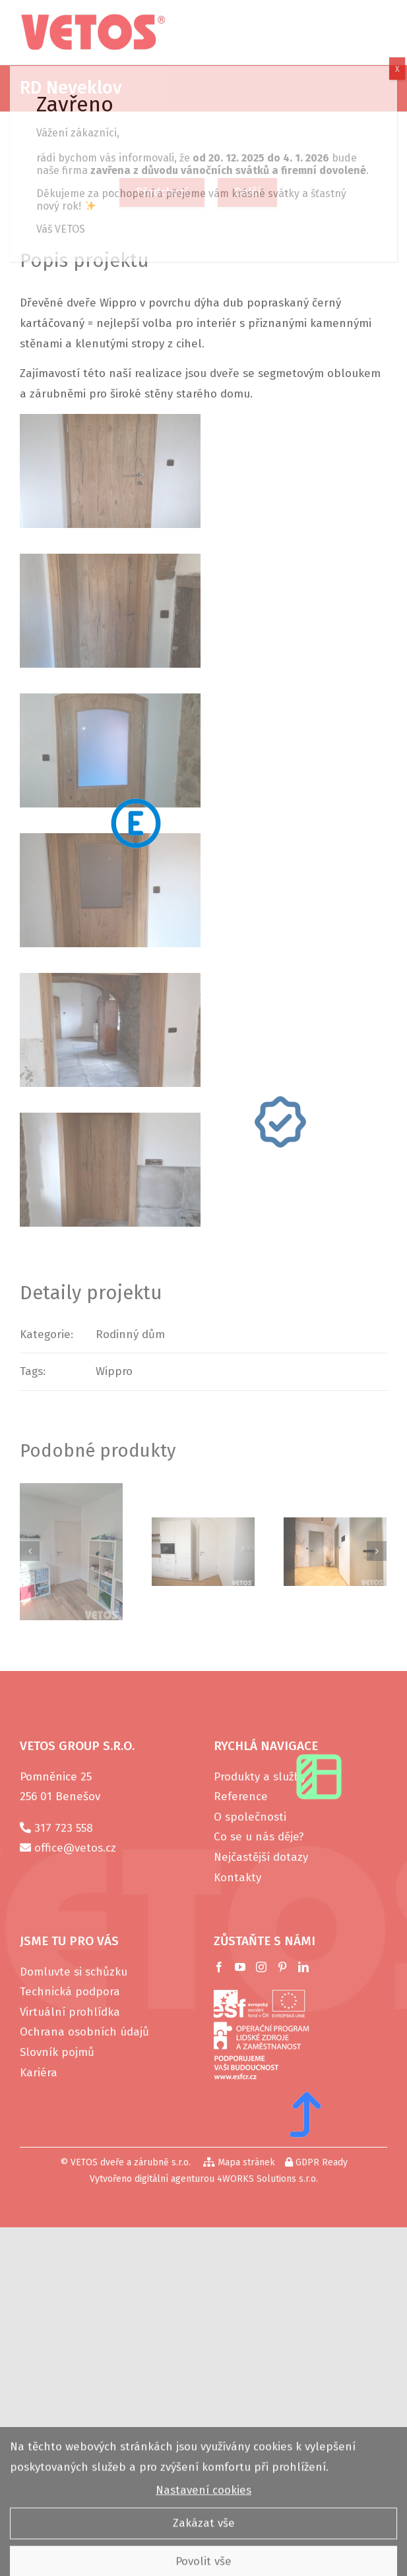 The height and width of the screenshot is (2576, 407). I want to click on select or highlight a table column, so click(319, 1776).